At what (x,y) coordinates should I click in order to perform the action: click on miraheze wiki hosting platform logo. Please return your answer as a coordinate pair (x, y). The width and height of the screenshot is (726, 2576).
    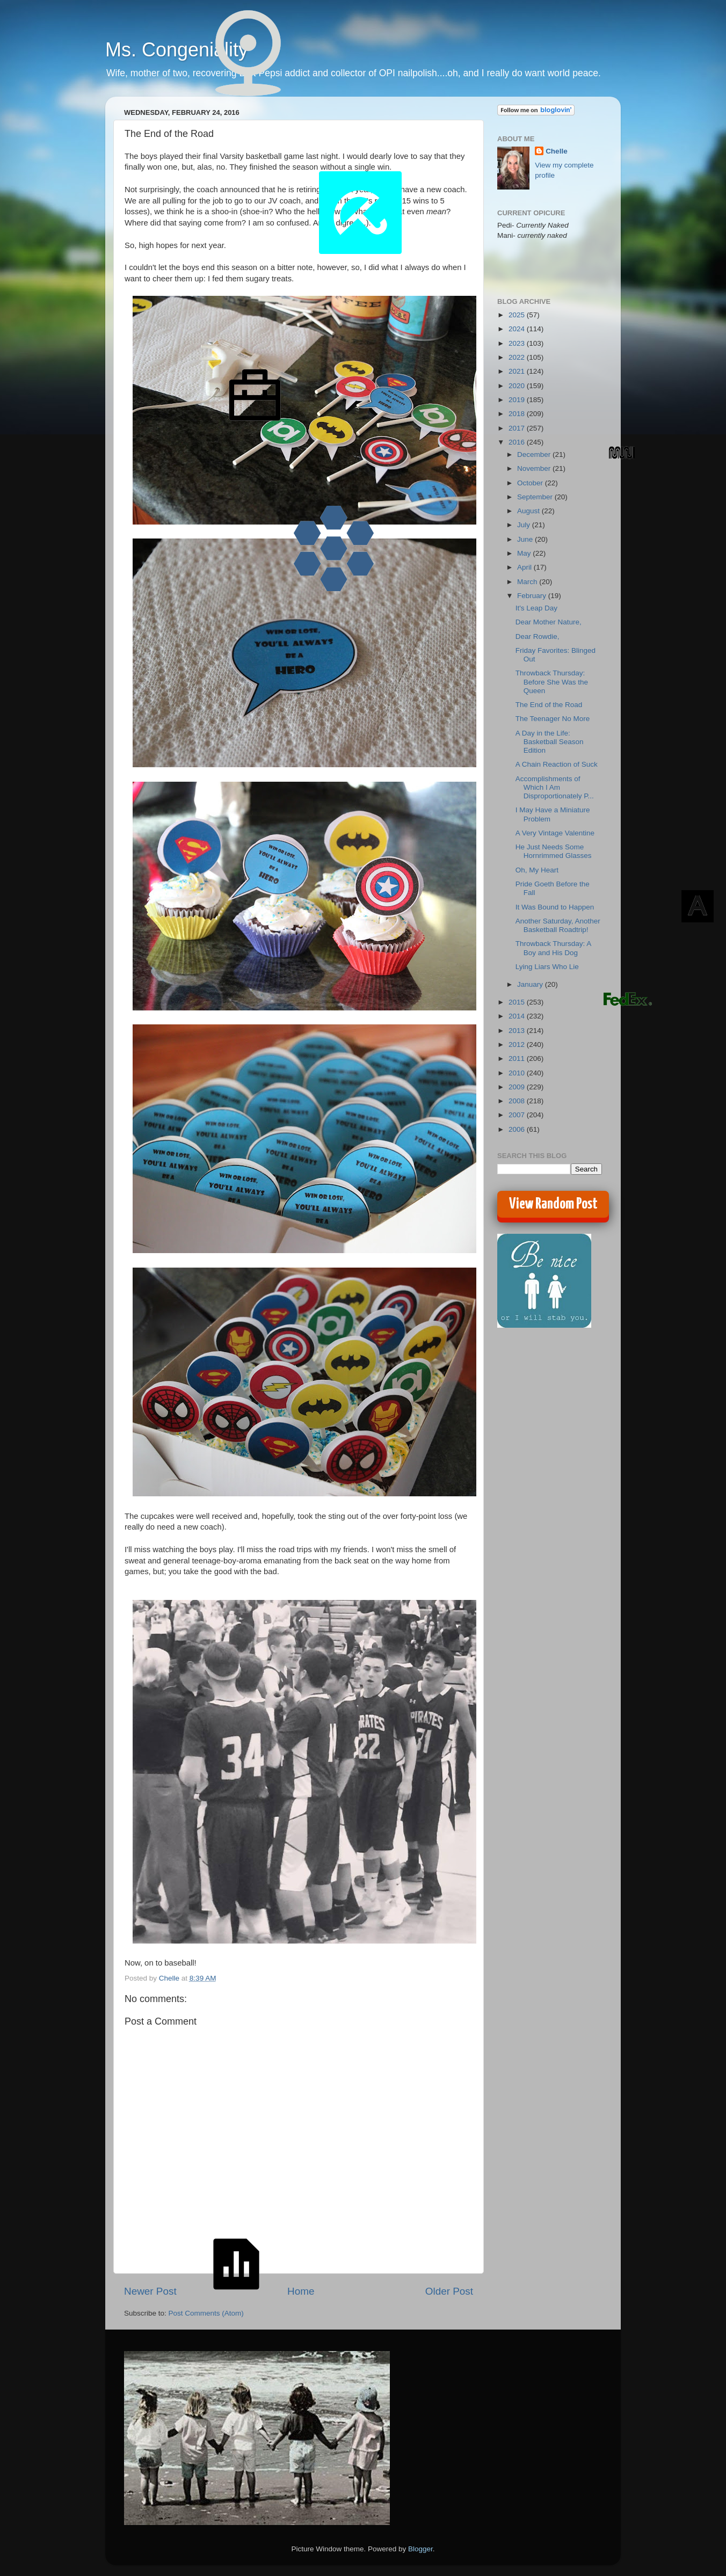
    Looking at the image, I should click on (333, 548).